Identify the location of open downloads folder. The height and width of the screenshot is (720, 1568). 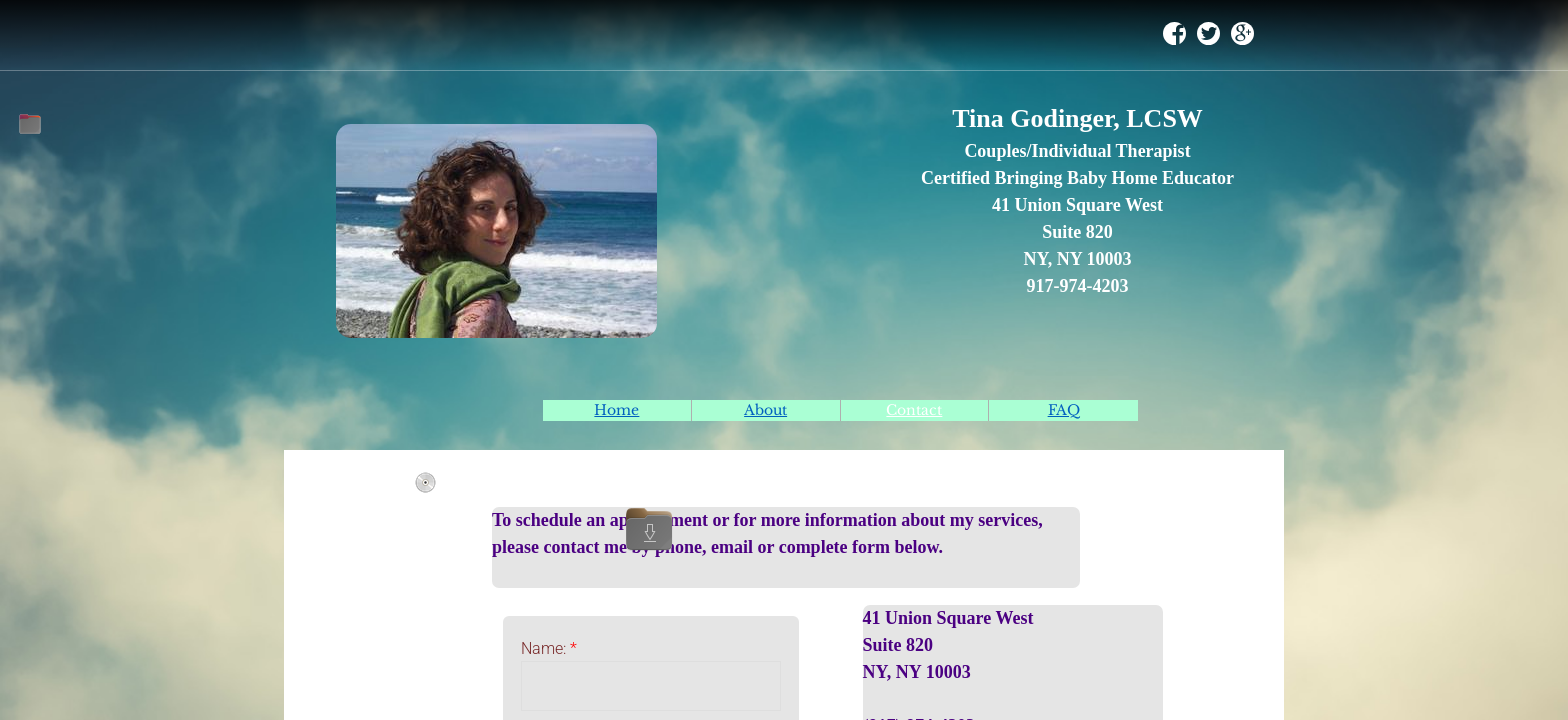
(649, 529).